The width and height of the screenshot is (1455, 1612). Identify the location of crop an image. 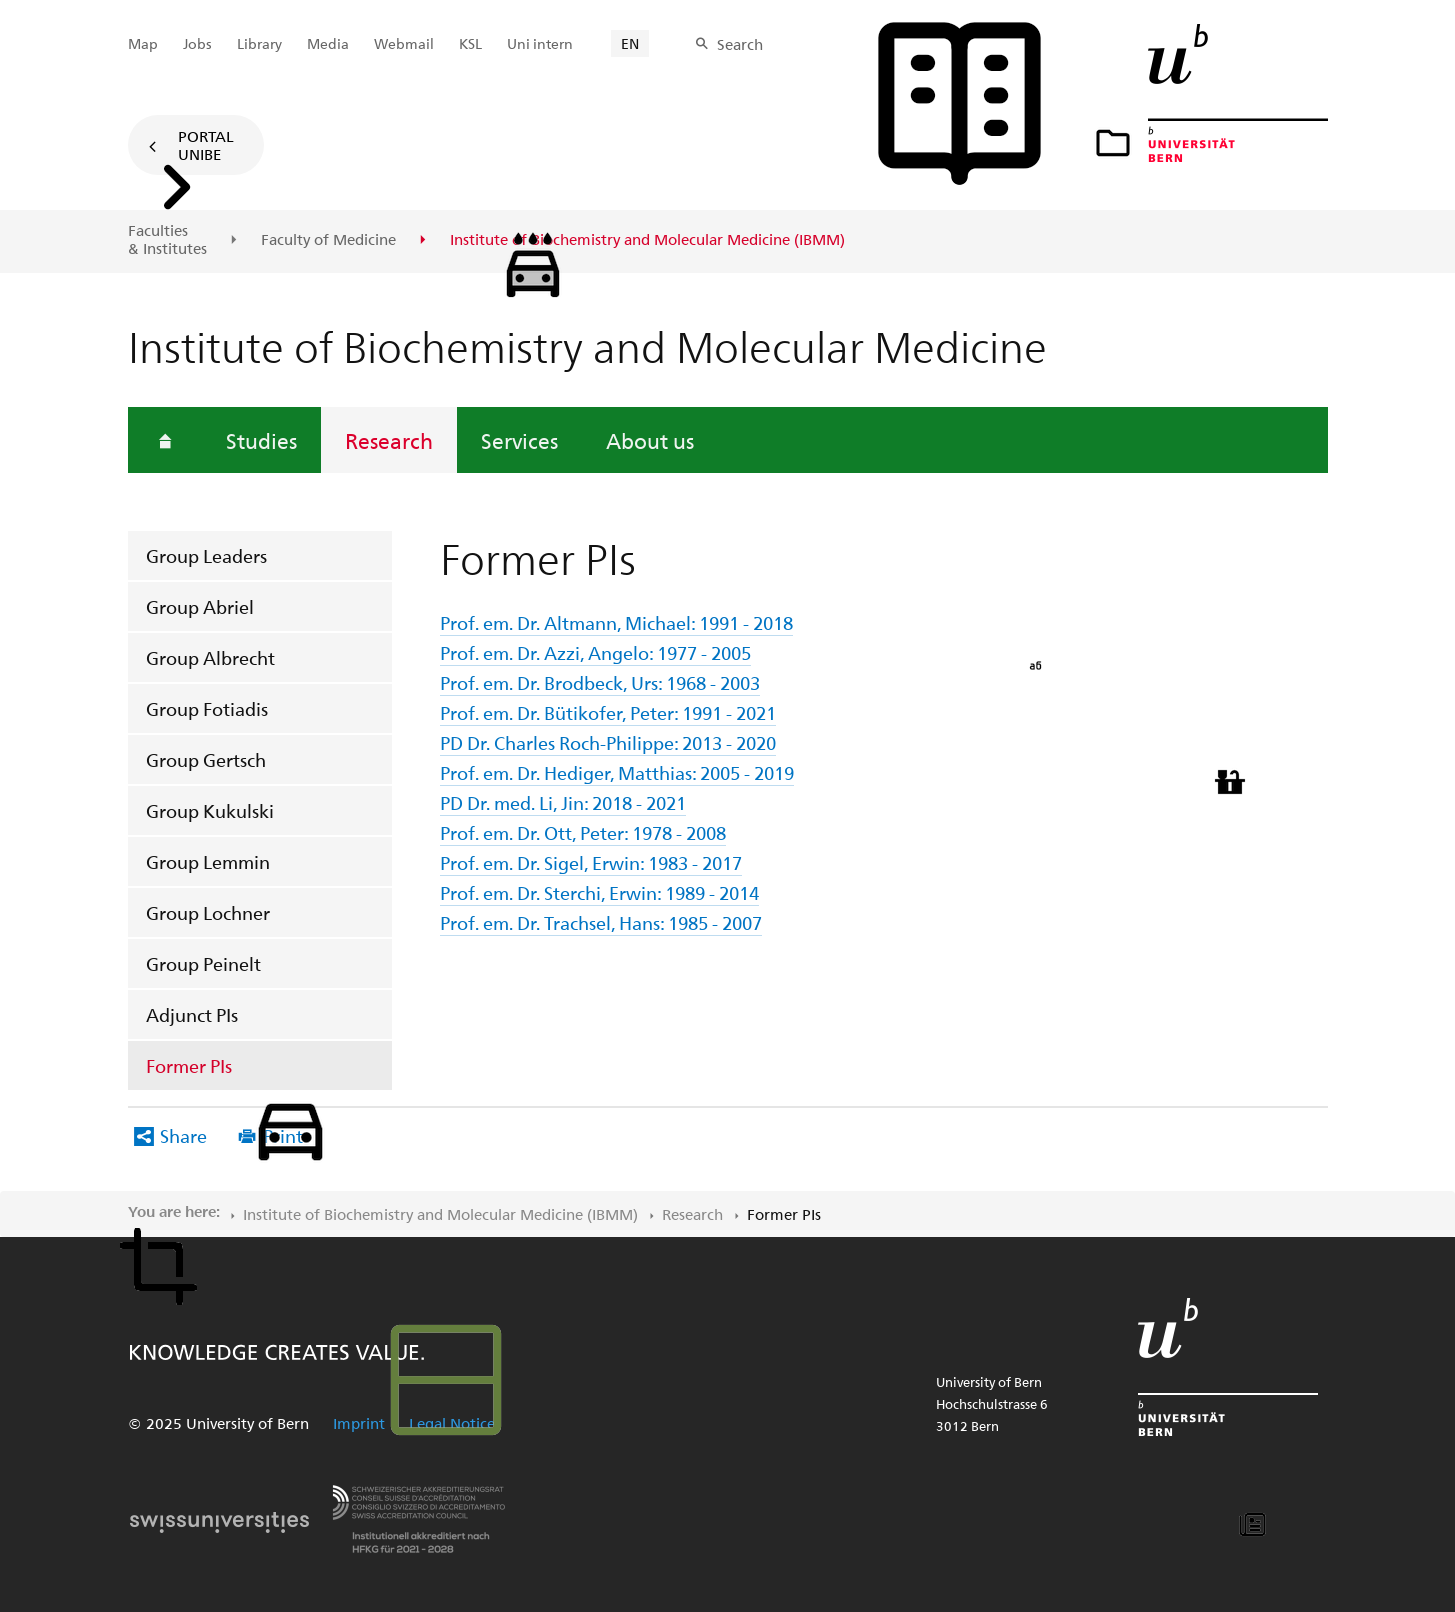
(158, 1266).